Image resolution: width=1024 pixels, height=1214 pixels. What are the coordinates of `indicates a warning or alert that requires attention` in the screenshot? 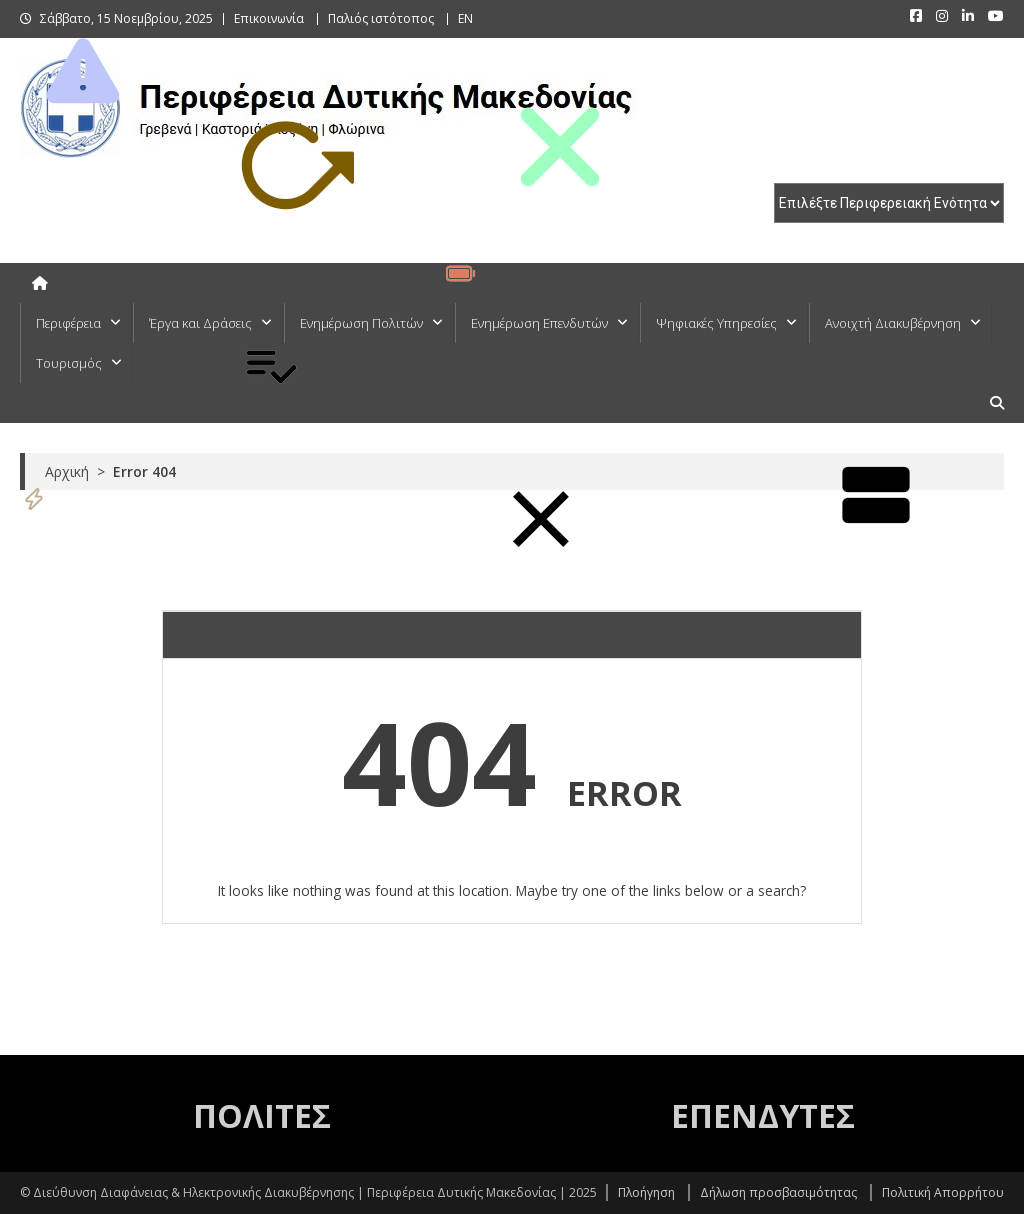 It's located at (83, 70).